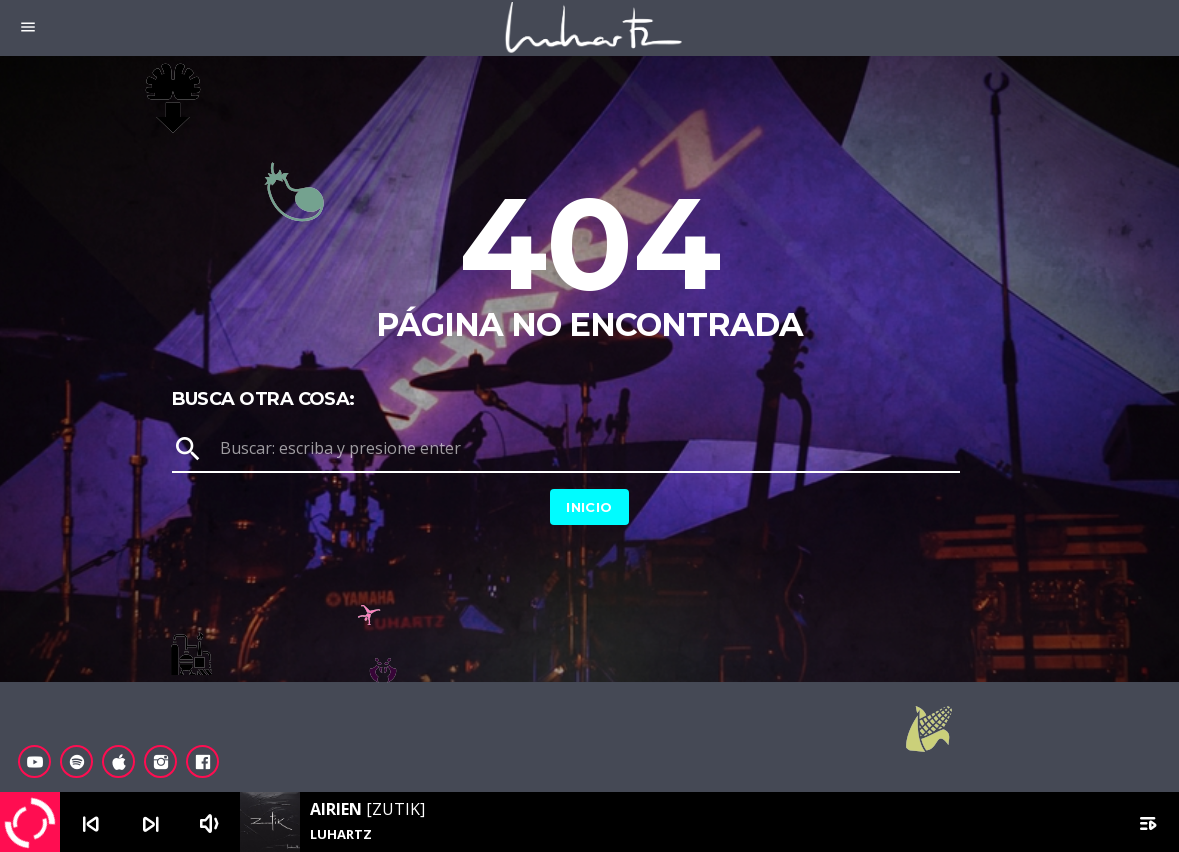  I want to click on export or download your thoughts and notes, so click(173, 98).